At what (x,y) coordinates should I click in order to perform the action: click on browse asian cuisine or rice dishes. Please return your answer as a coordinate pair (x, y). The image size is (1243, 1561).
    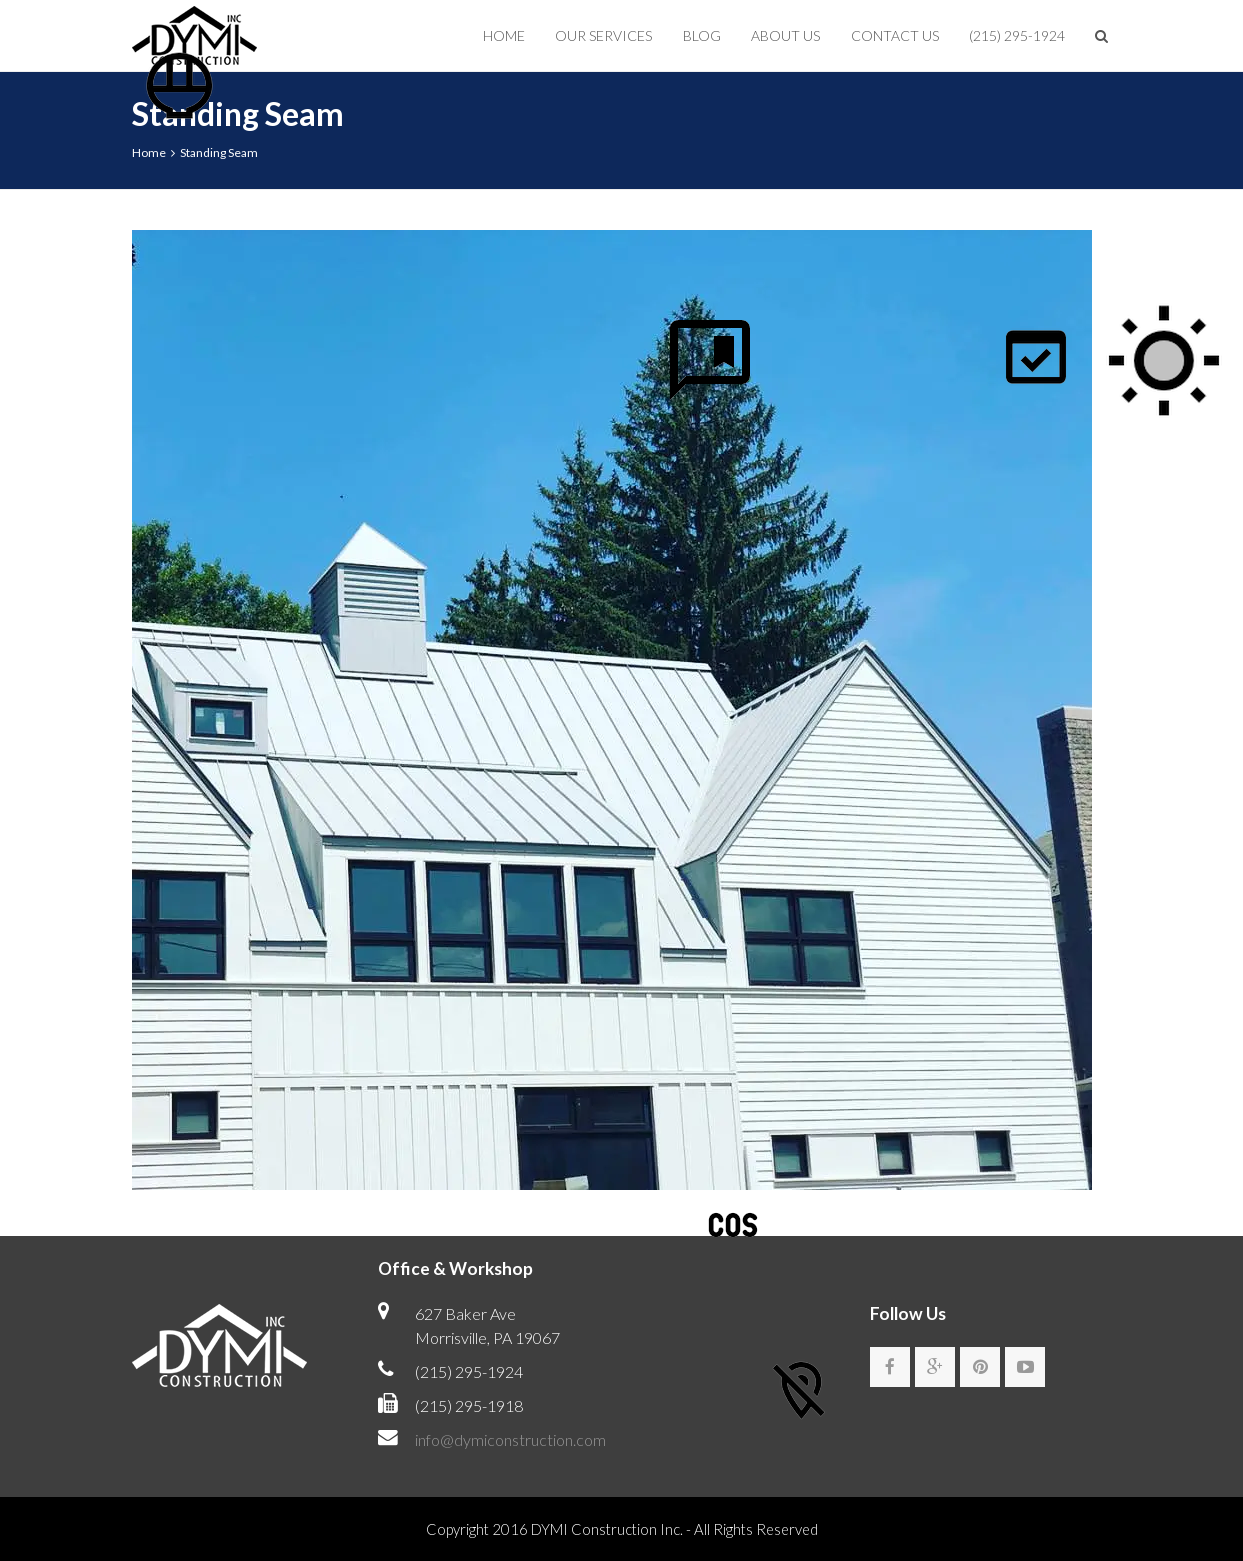
    Looking at the image, I should click on (179, 85).